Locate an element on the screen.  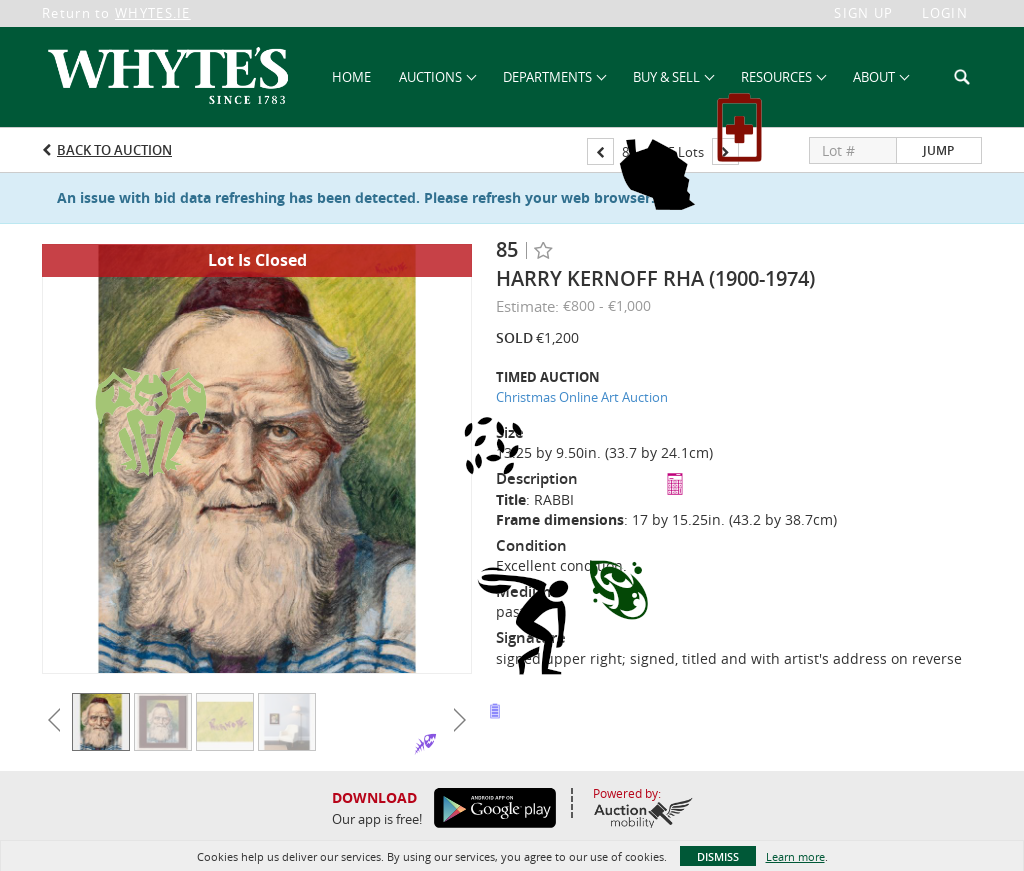
sesame seeds ingredient or allergen indicator is located at coordinates (493, 446).